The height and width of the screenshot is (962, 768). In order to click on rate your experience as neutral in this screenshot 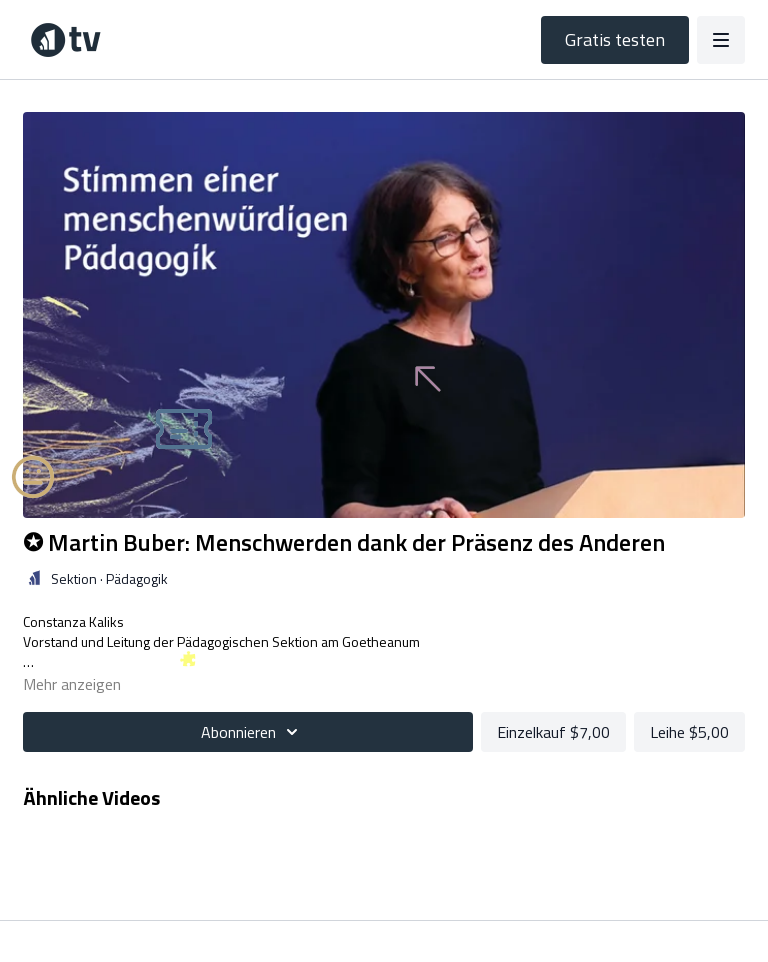, I will do `click(33, 477)`.